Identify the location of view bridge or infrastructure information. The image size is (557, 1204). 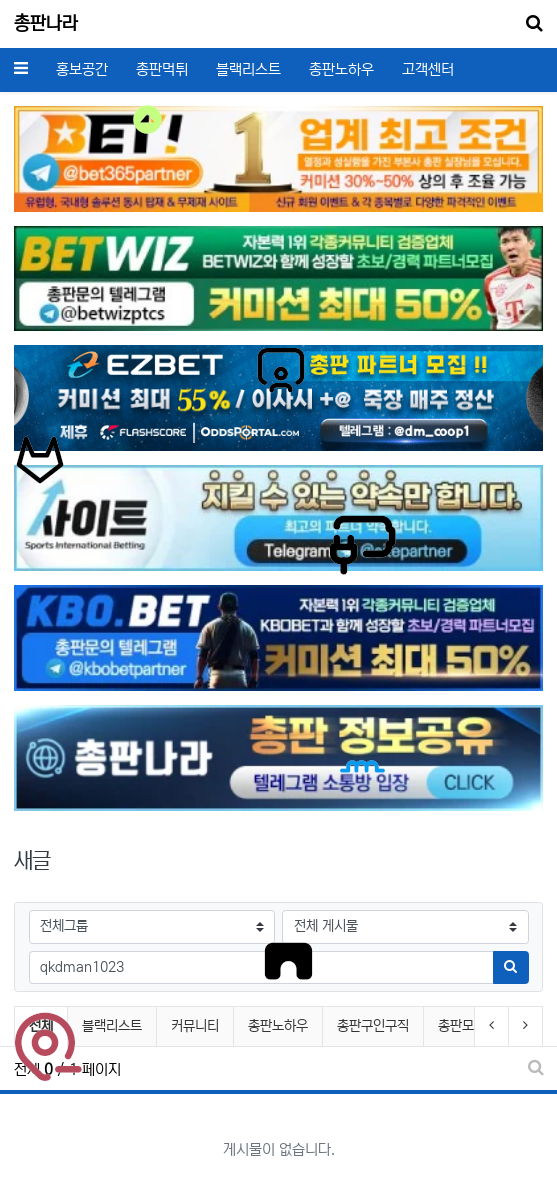
(288, 958).